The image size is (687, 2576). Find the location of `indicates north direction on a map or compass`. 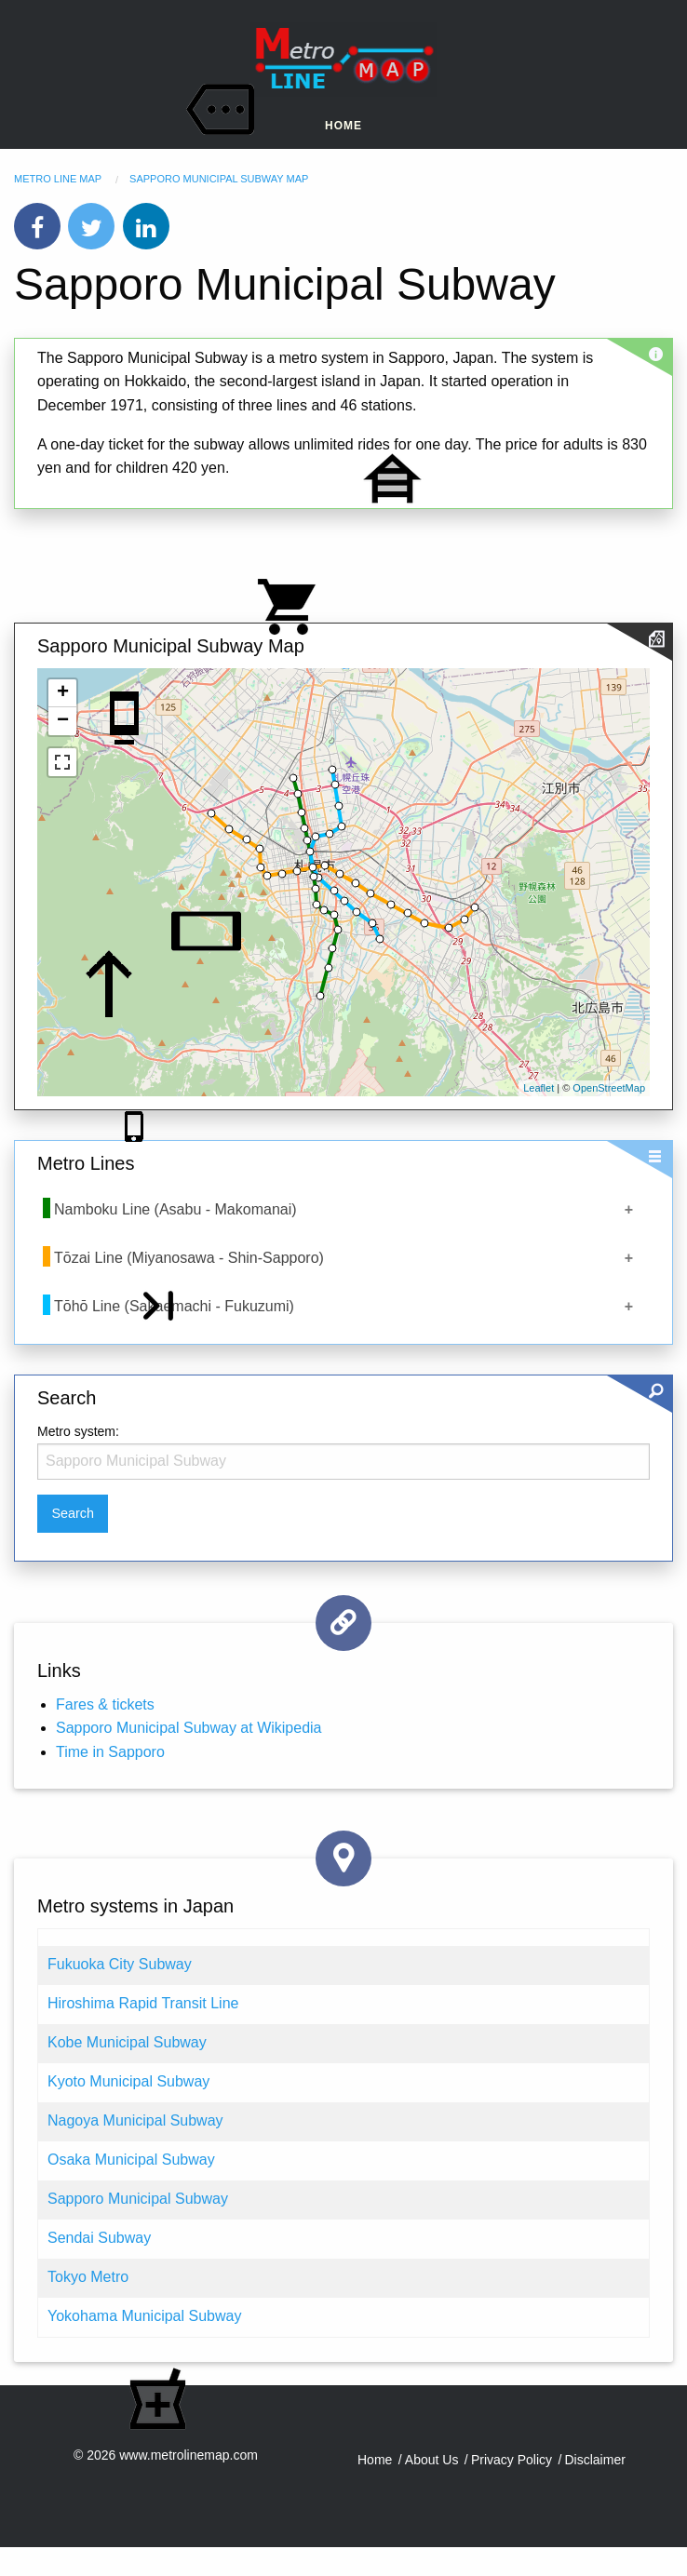

indicates north direction on a map or compass is located at coordinates (109, 984).